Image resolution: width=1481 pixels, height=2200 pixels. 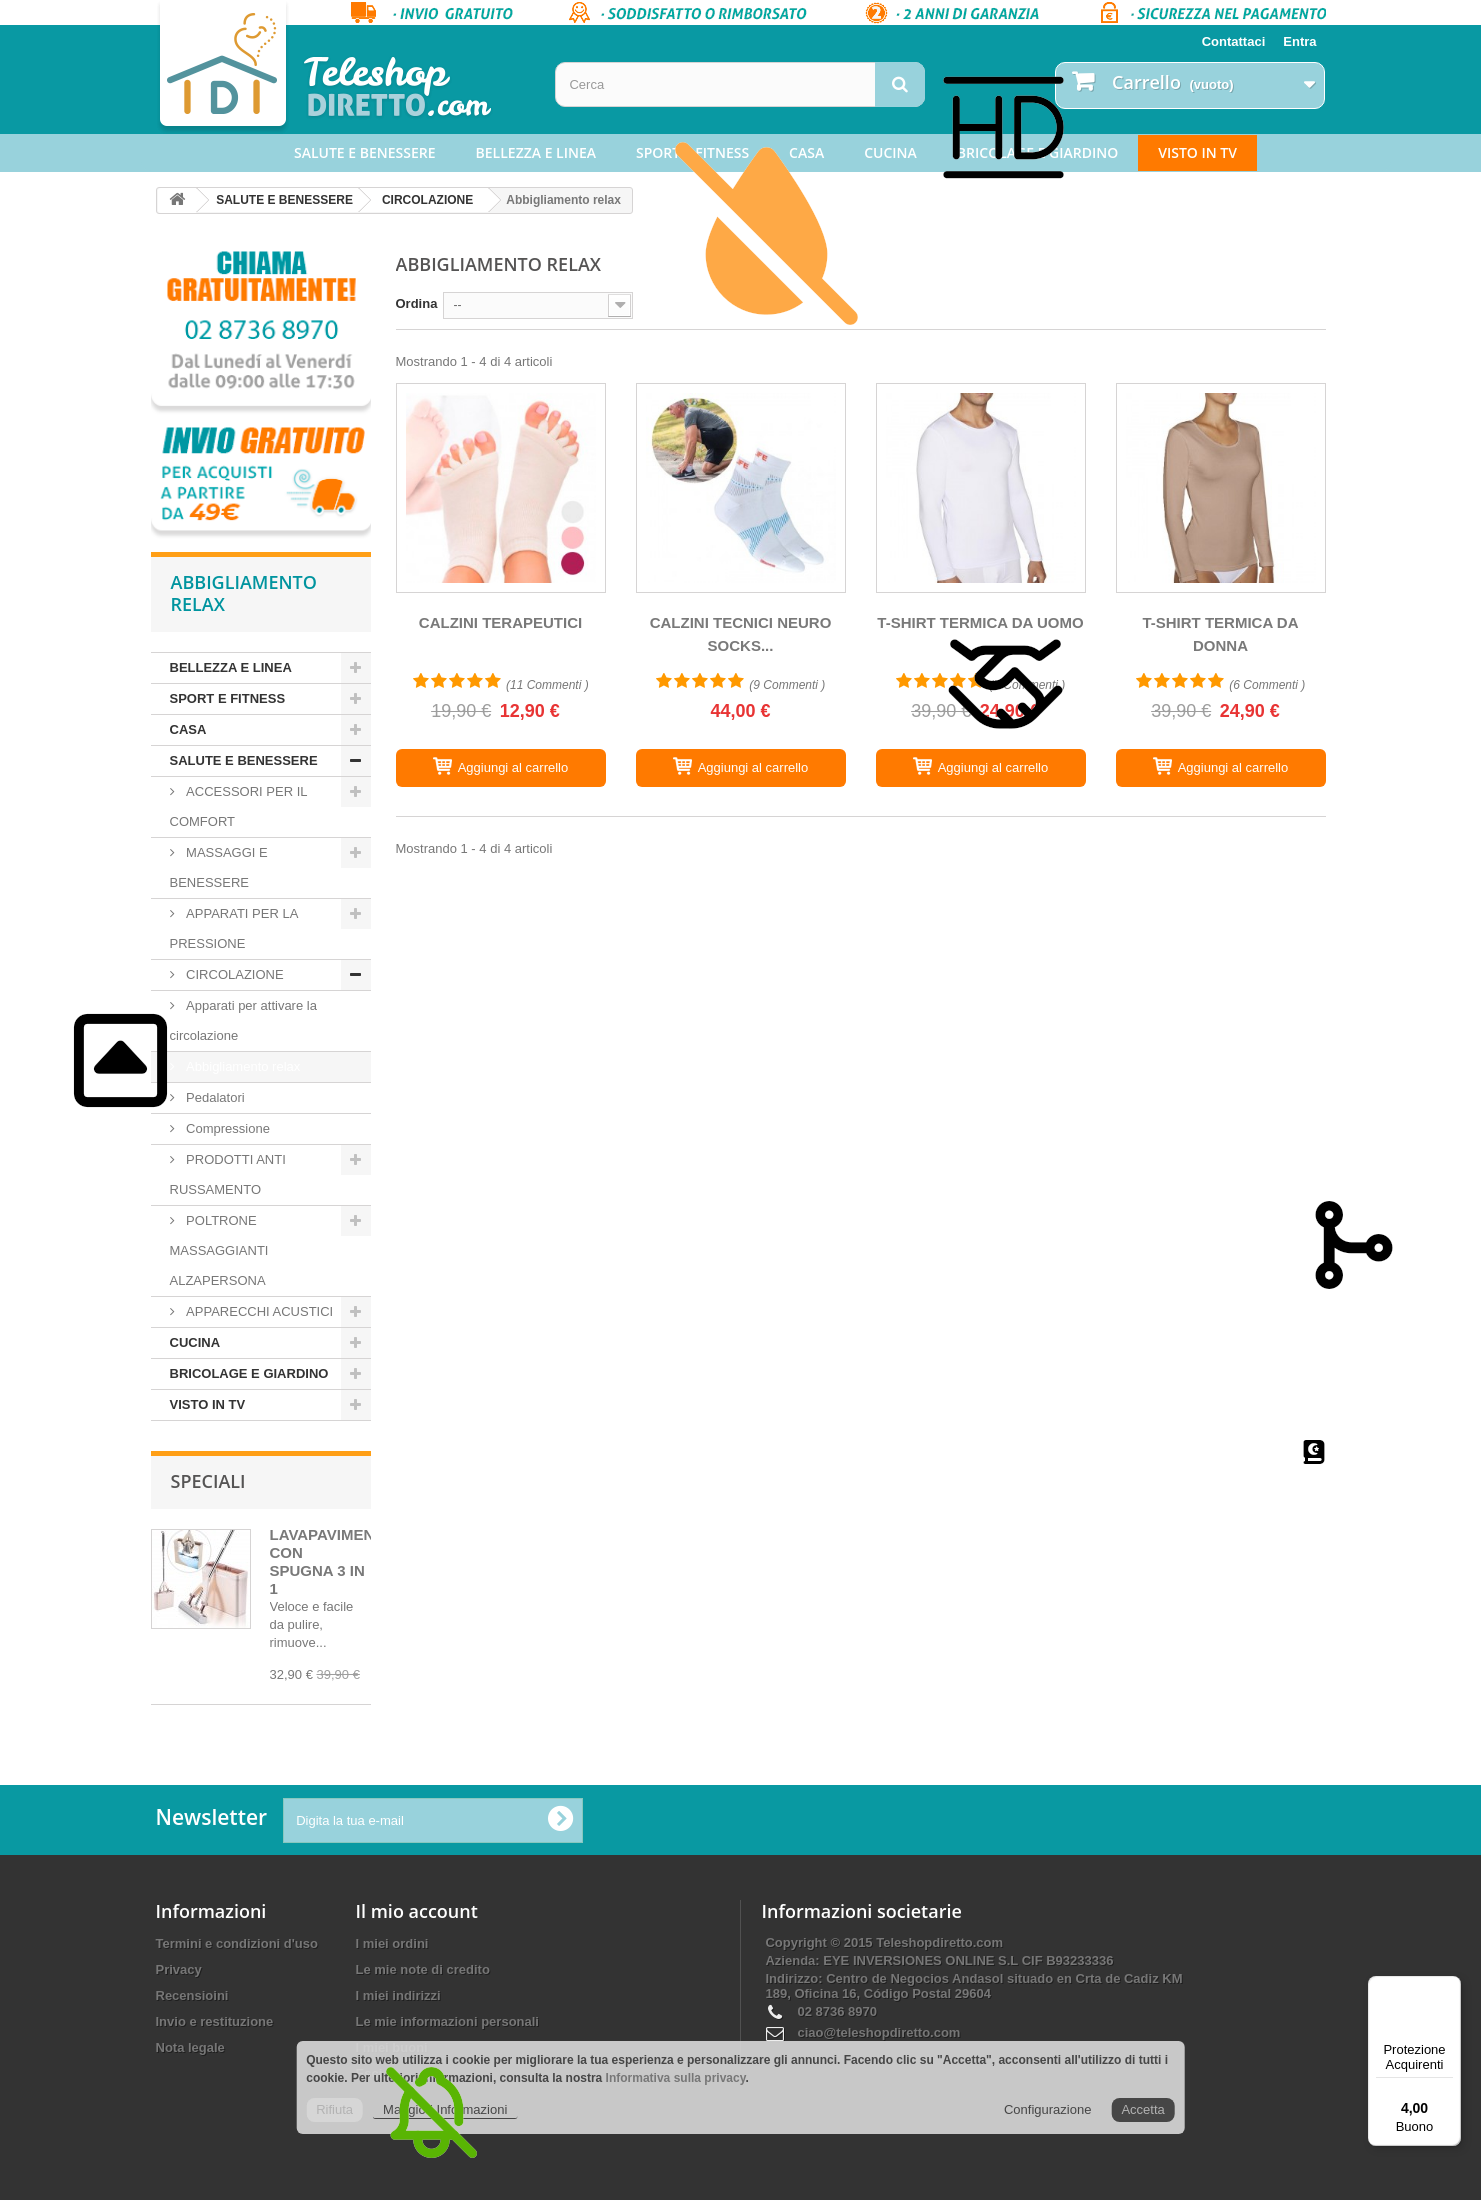 What do you see at coordinates (1005, 682) in the screenshot?
I see `indicates a partnership or collaboration` at bounding box center [1005, 682].